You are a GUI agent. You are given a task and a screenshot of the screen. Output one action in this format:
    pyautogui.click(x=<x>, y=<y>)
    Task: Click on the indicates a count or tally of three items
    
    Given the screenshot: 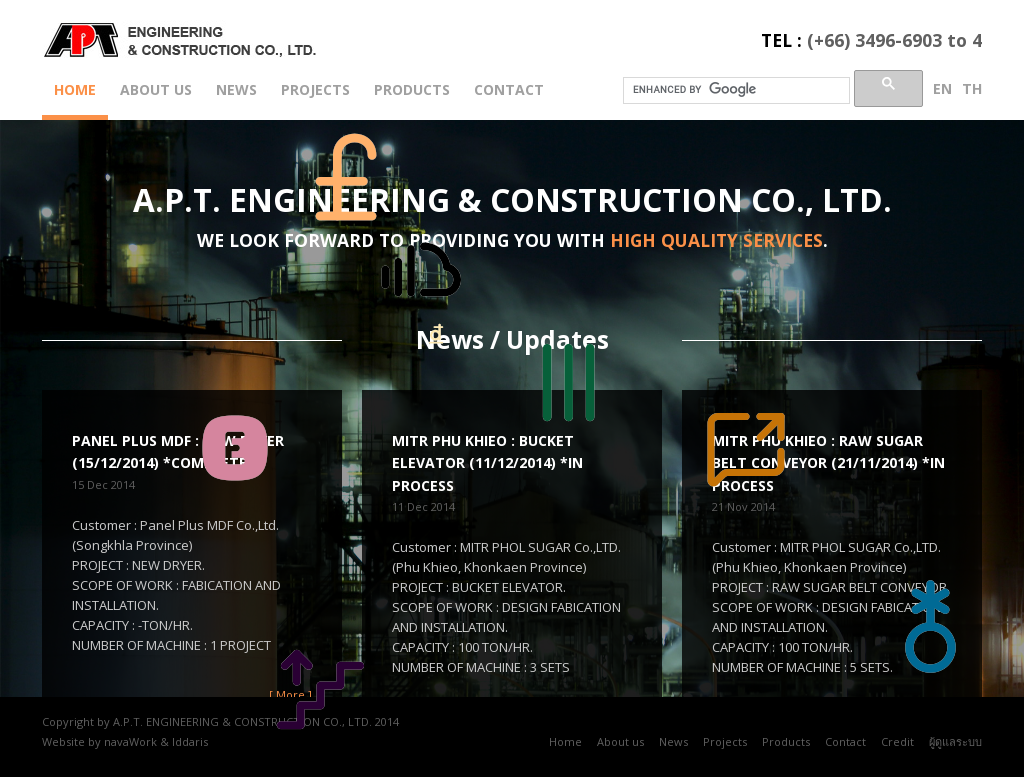 What is the action you would take?
    pyautogui.click(x=581, y=382)
    